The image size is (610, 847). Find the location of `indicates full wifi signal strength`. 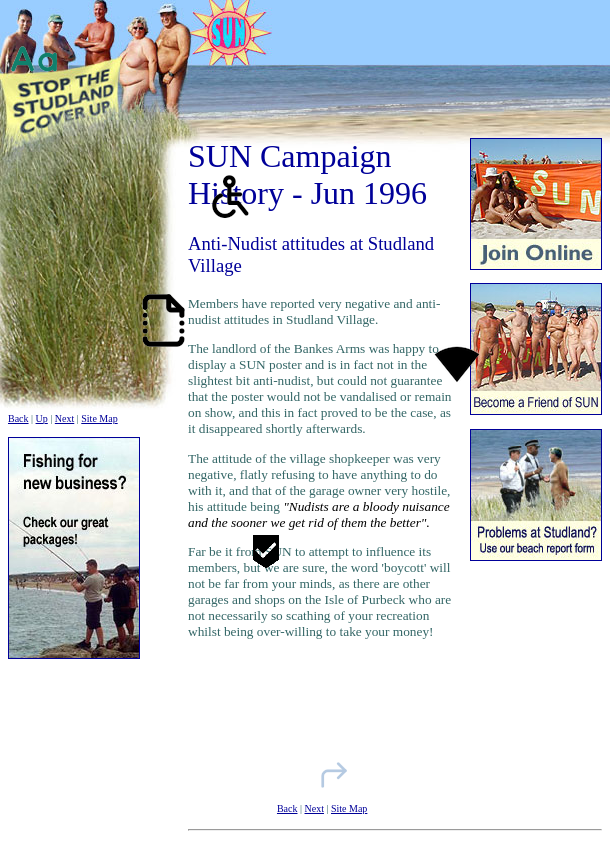

indicates full wifi signal strength is located at coordinates (457, 364).